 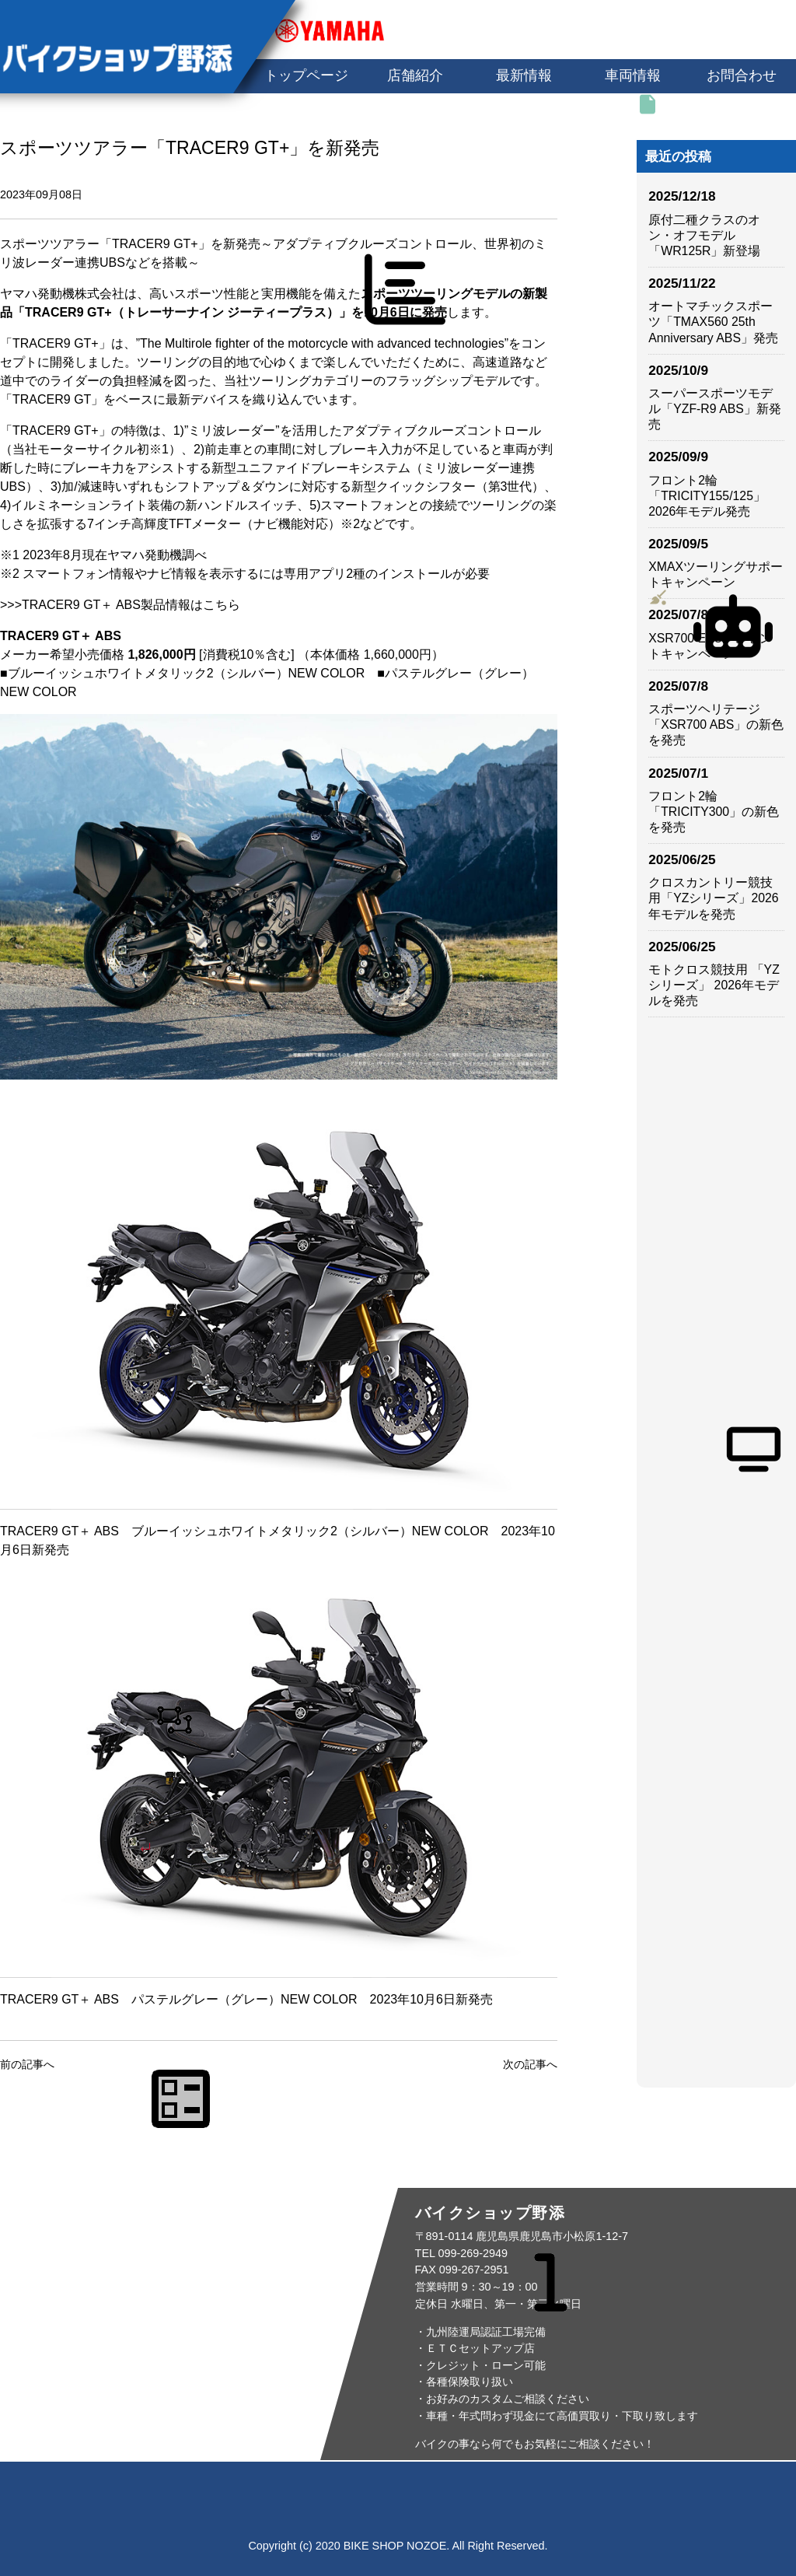 I want to click on indicates the number one or first item in a list, so click(x=550, y=2282).